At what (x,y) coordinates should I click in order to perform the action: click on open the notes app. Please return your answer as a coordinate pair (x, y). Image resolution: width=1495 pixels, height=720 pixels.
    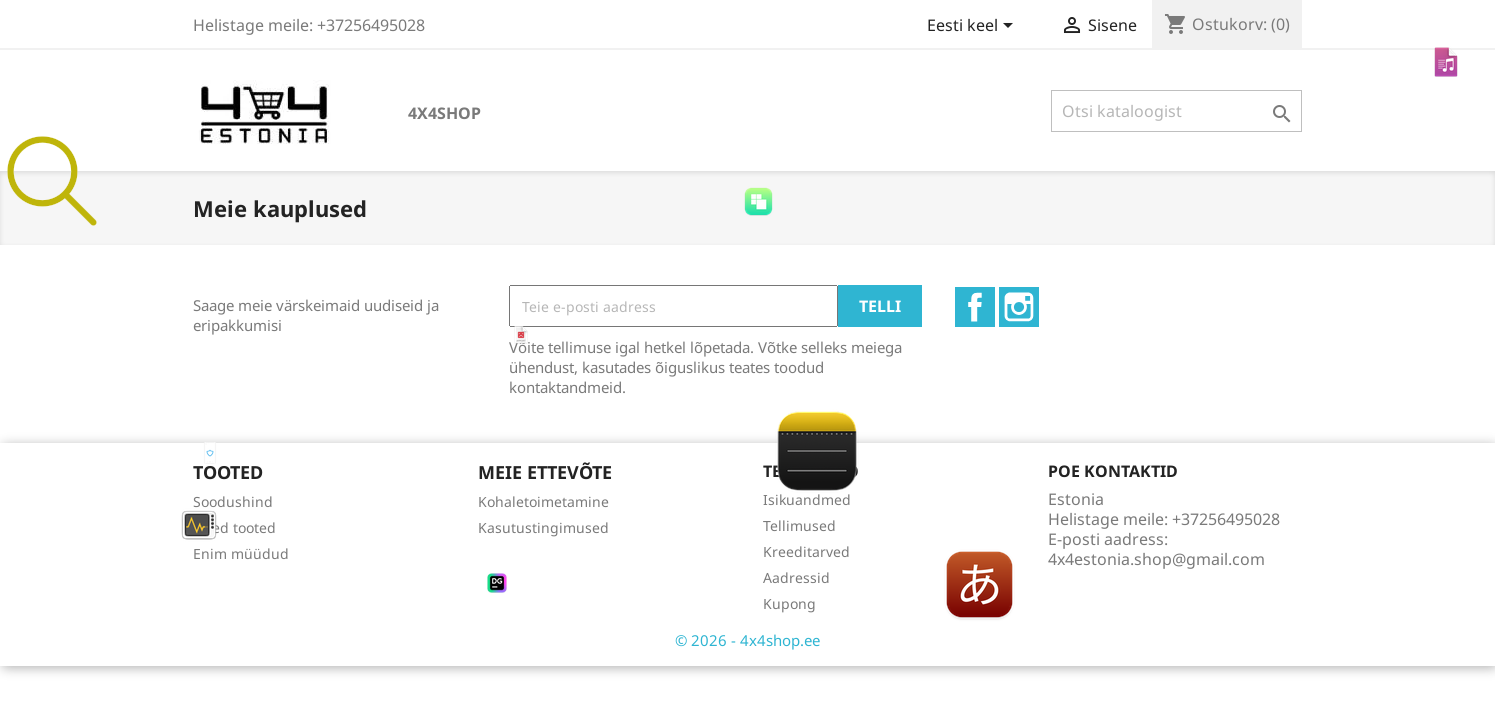
    Looking at the image, I should click on (817, 451).